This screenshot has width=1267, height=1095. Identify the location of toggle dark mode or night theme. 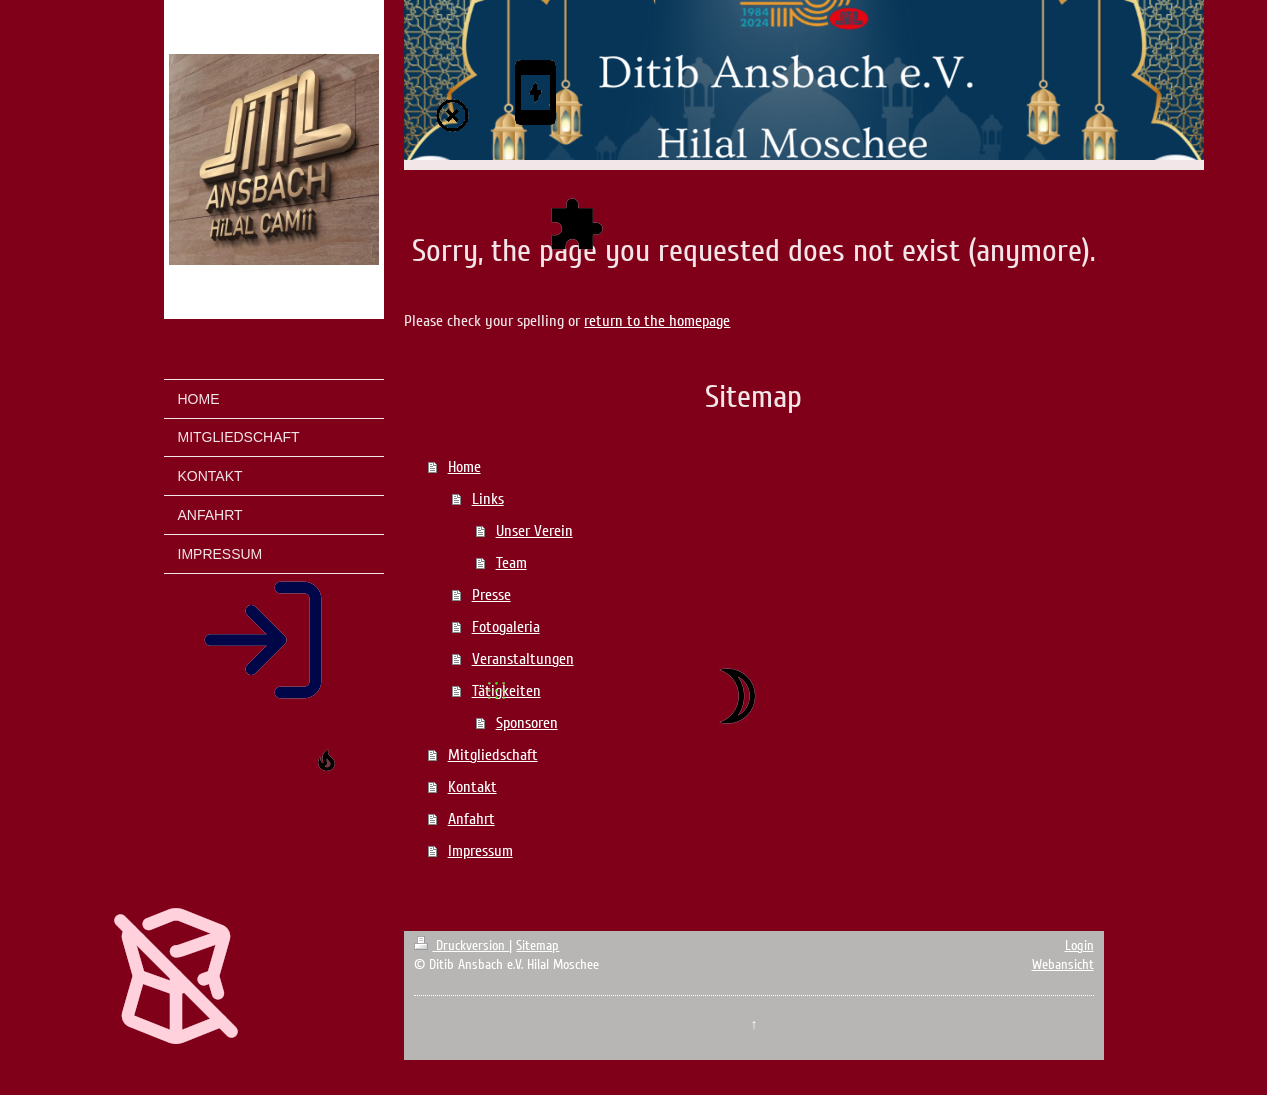
(736, 696).